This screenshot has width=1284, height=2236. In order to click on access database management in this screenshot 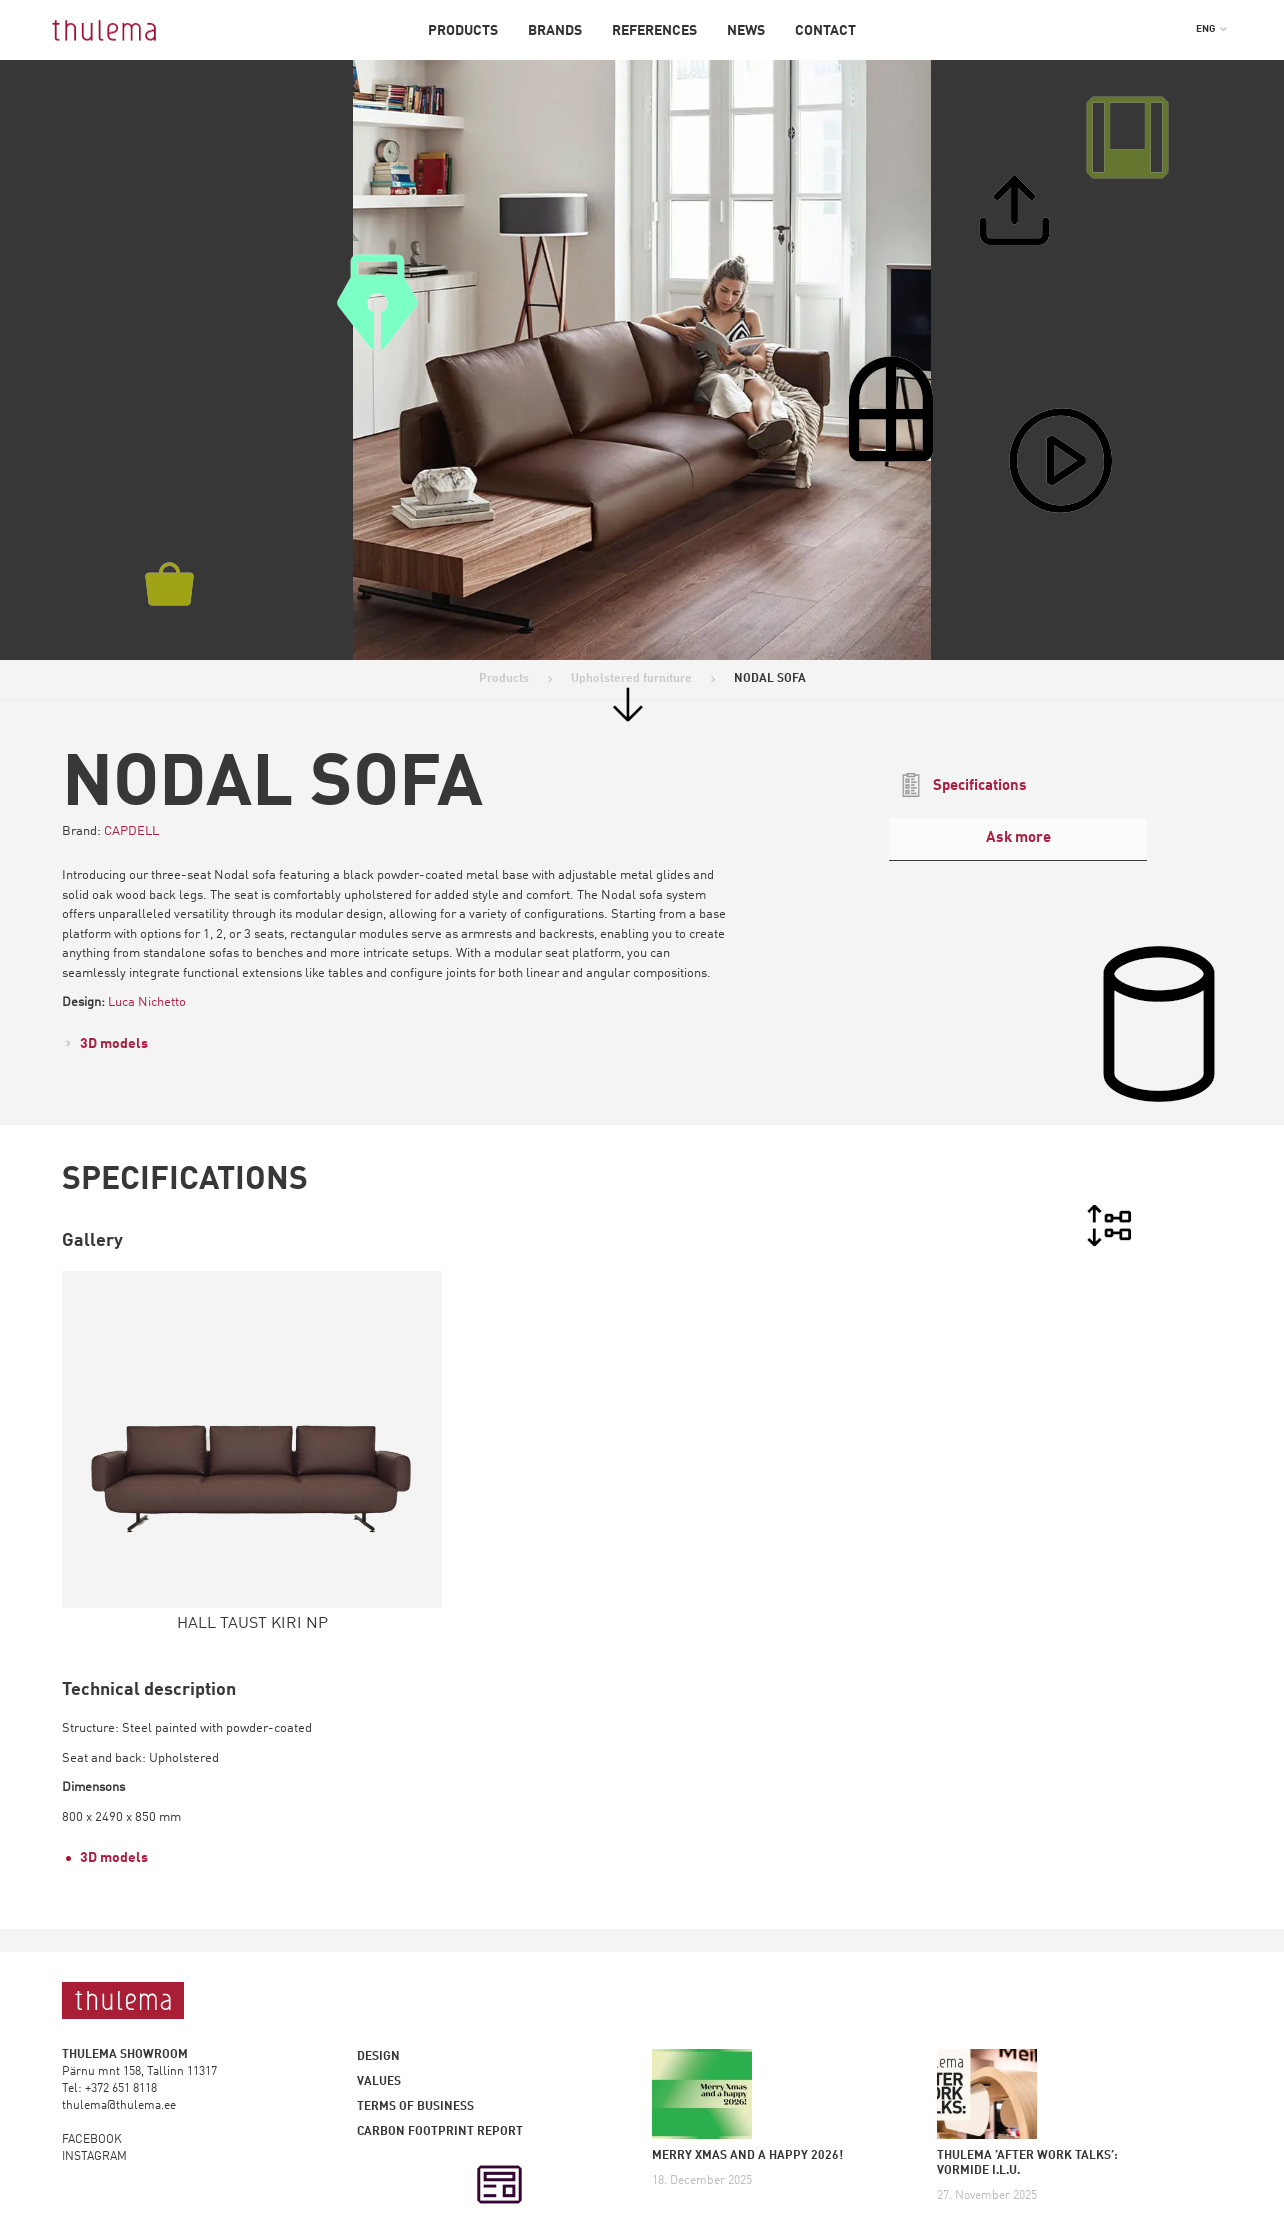, I will do `click(1159, 1024)`.